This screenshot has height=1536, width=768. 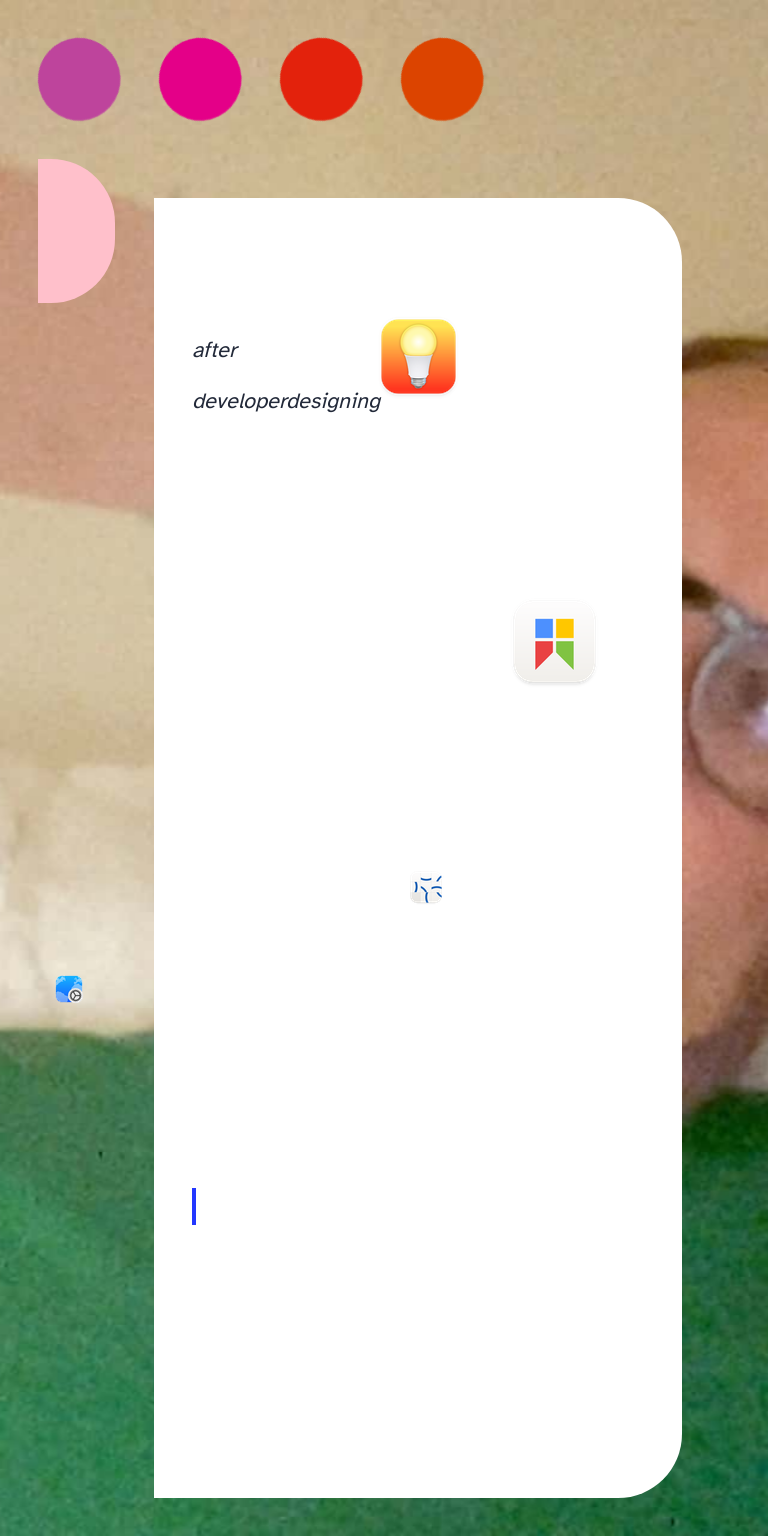 I want to click on configure network and workgroup settings, so click(x=69, y=989).